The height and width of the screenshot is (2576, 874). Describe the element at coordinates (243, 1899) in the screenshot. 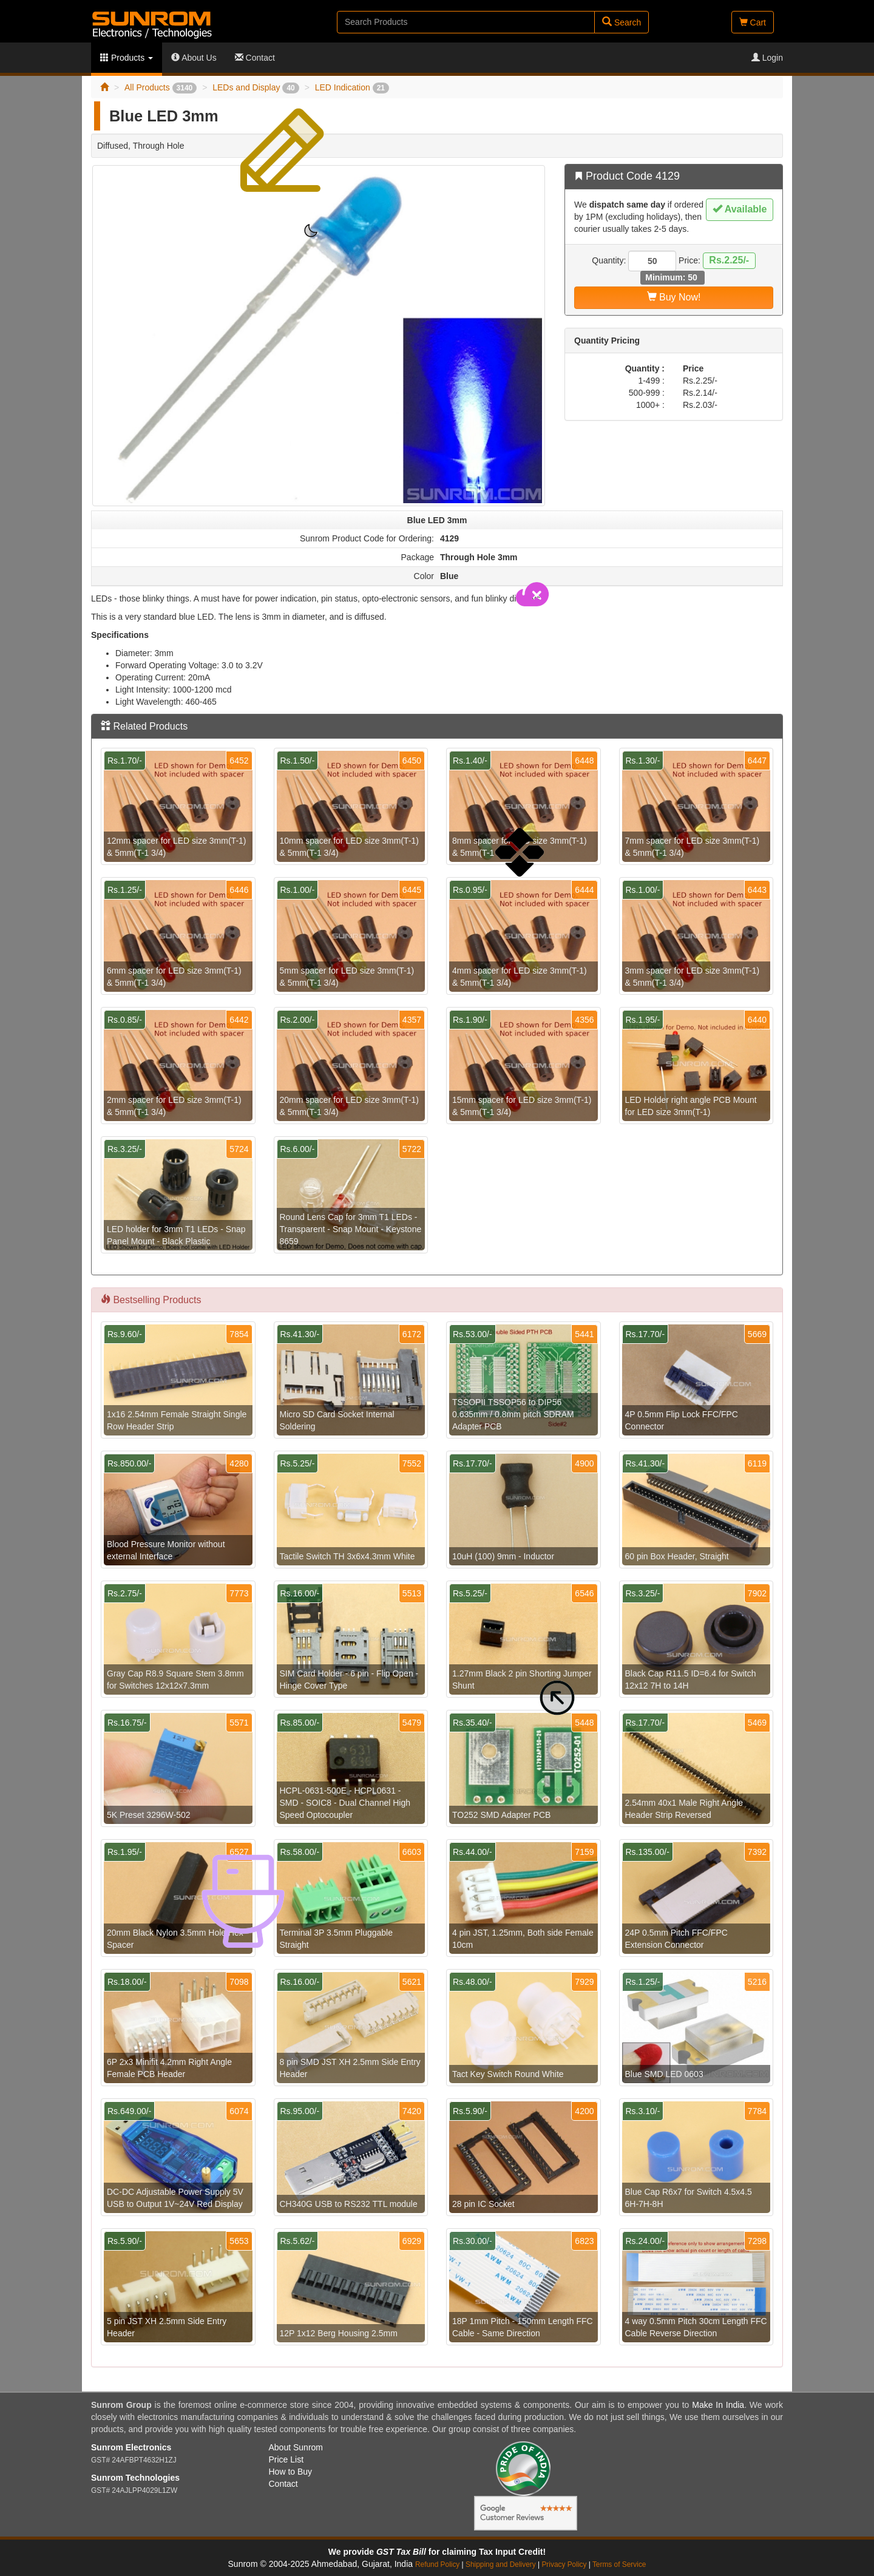

I see `indicates restroom or bathroom location` at that location.